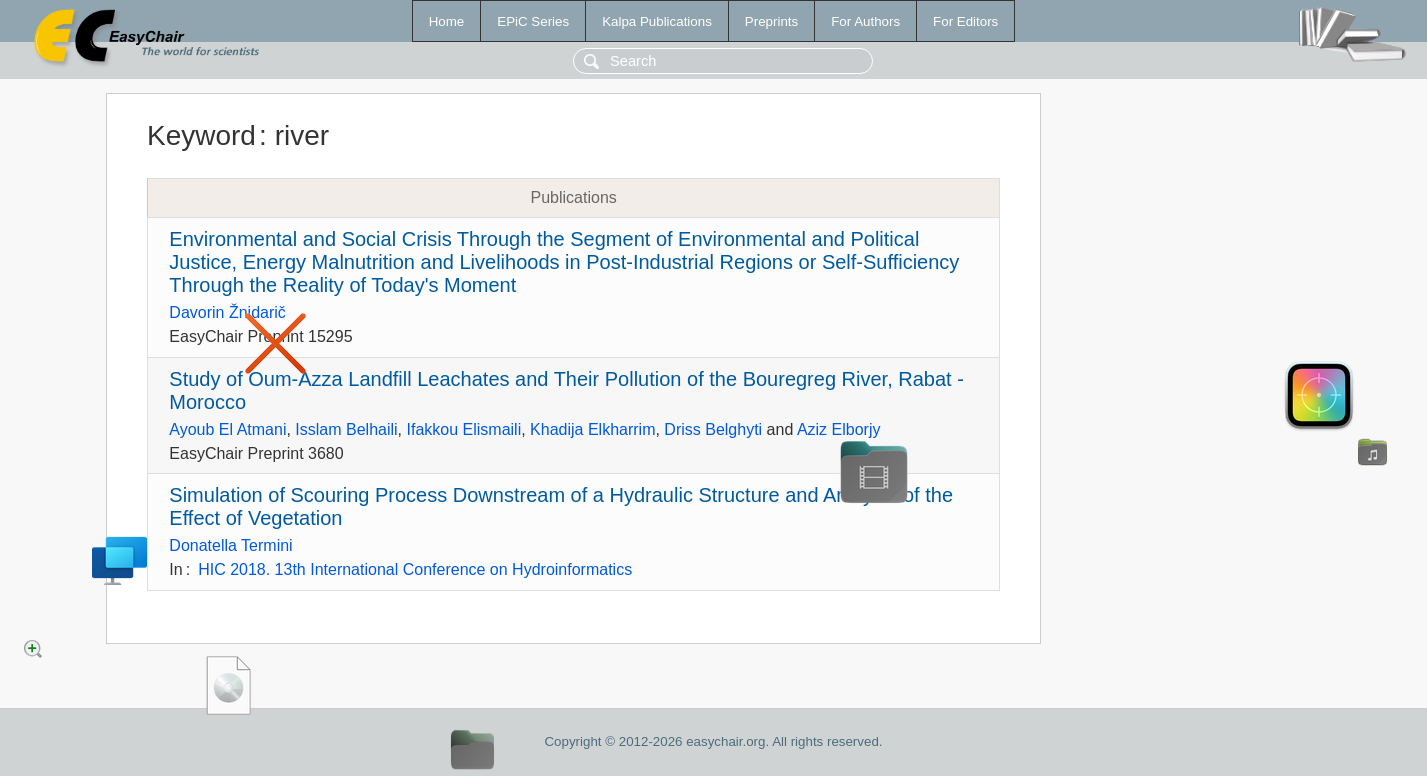 The width and height of the screenshot is (1427, 776). Describe the element at coordinates (1372, 451) in the screenshot. I see `open your music folder` at that location.